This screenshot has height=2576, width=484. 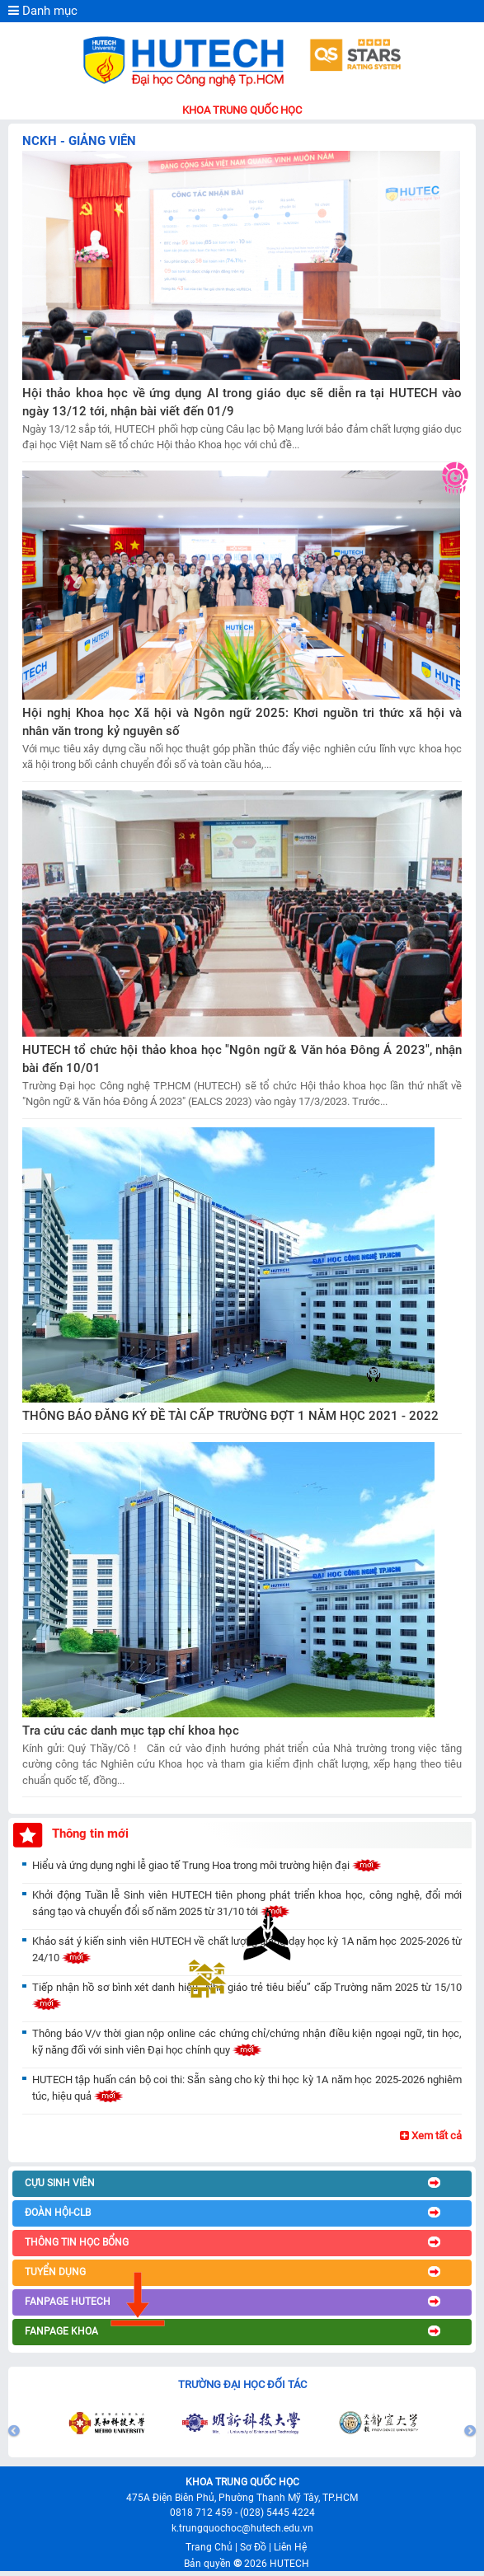 What do you see at coordinates (455, 479) in the screenshot?
I see `summon or activate a beholder creature` at bounding box center [455, 479].